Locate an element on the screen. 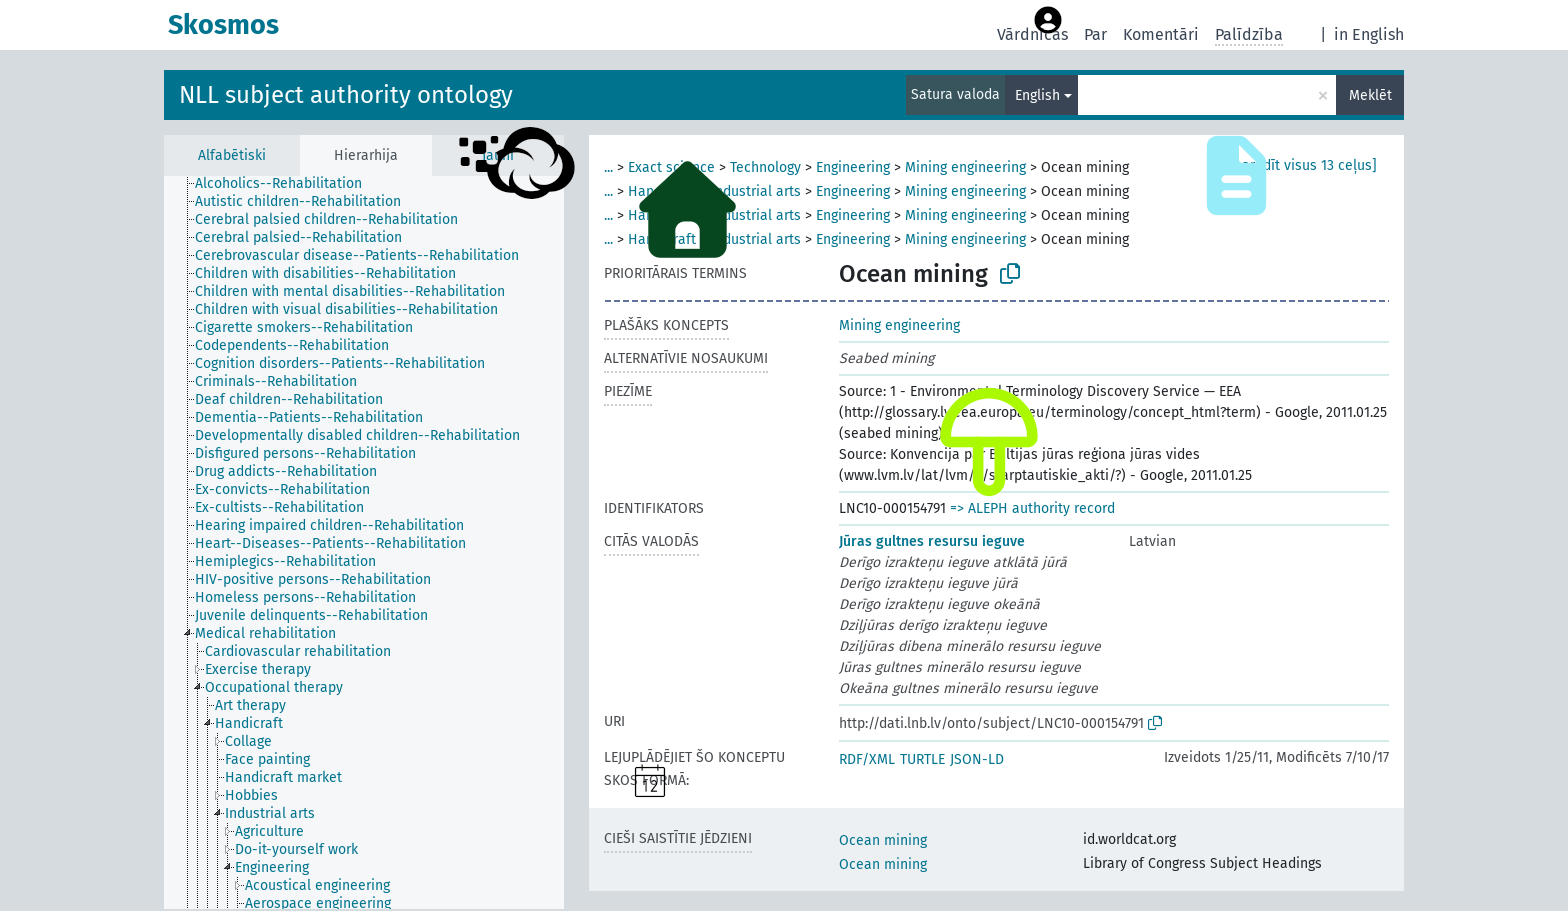  cloudversify logo is located at coordinates (517, 163).